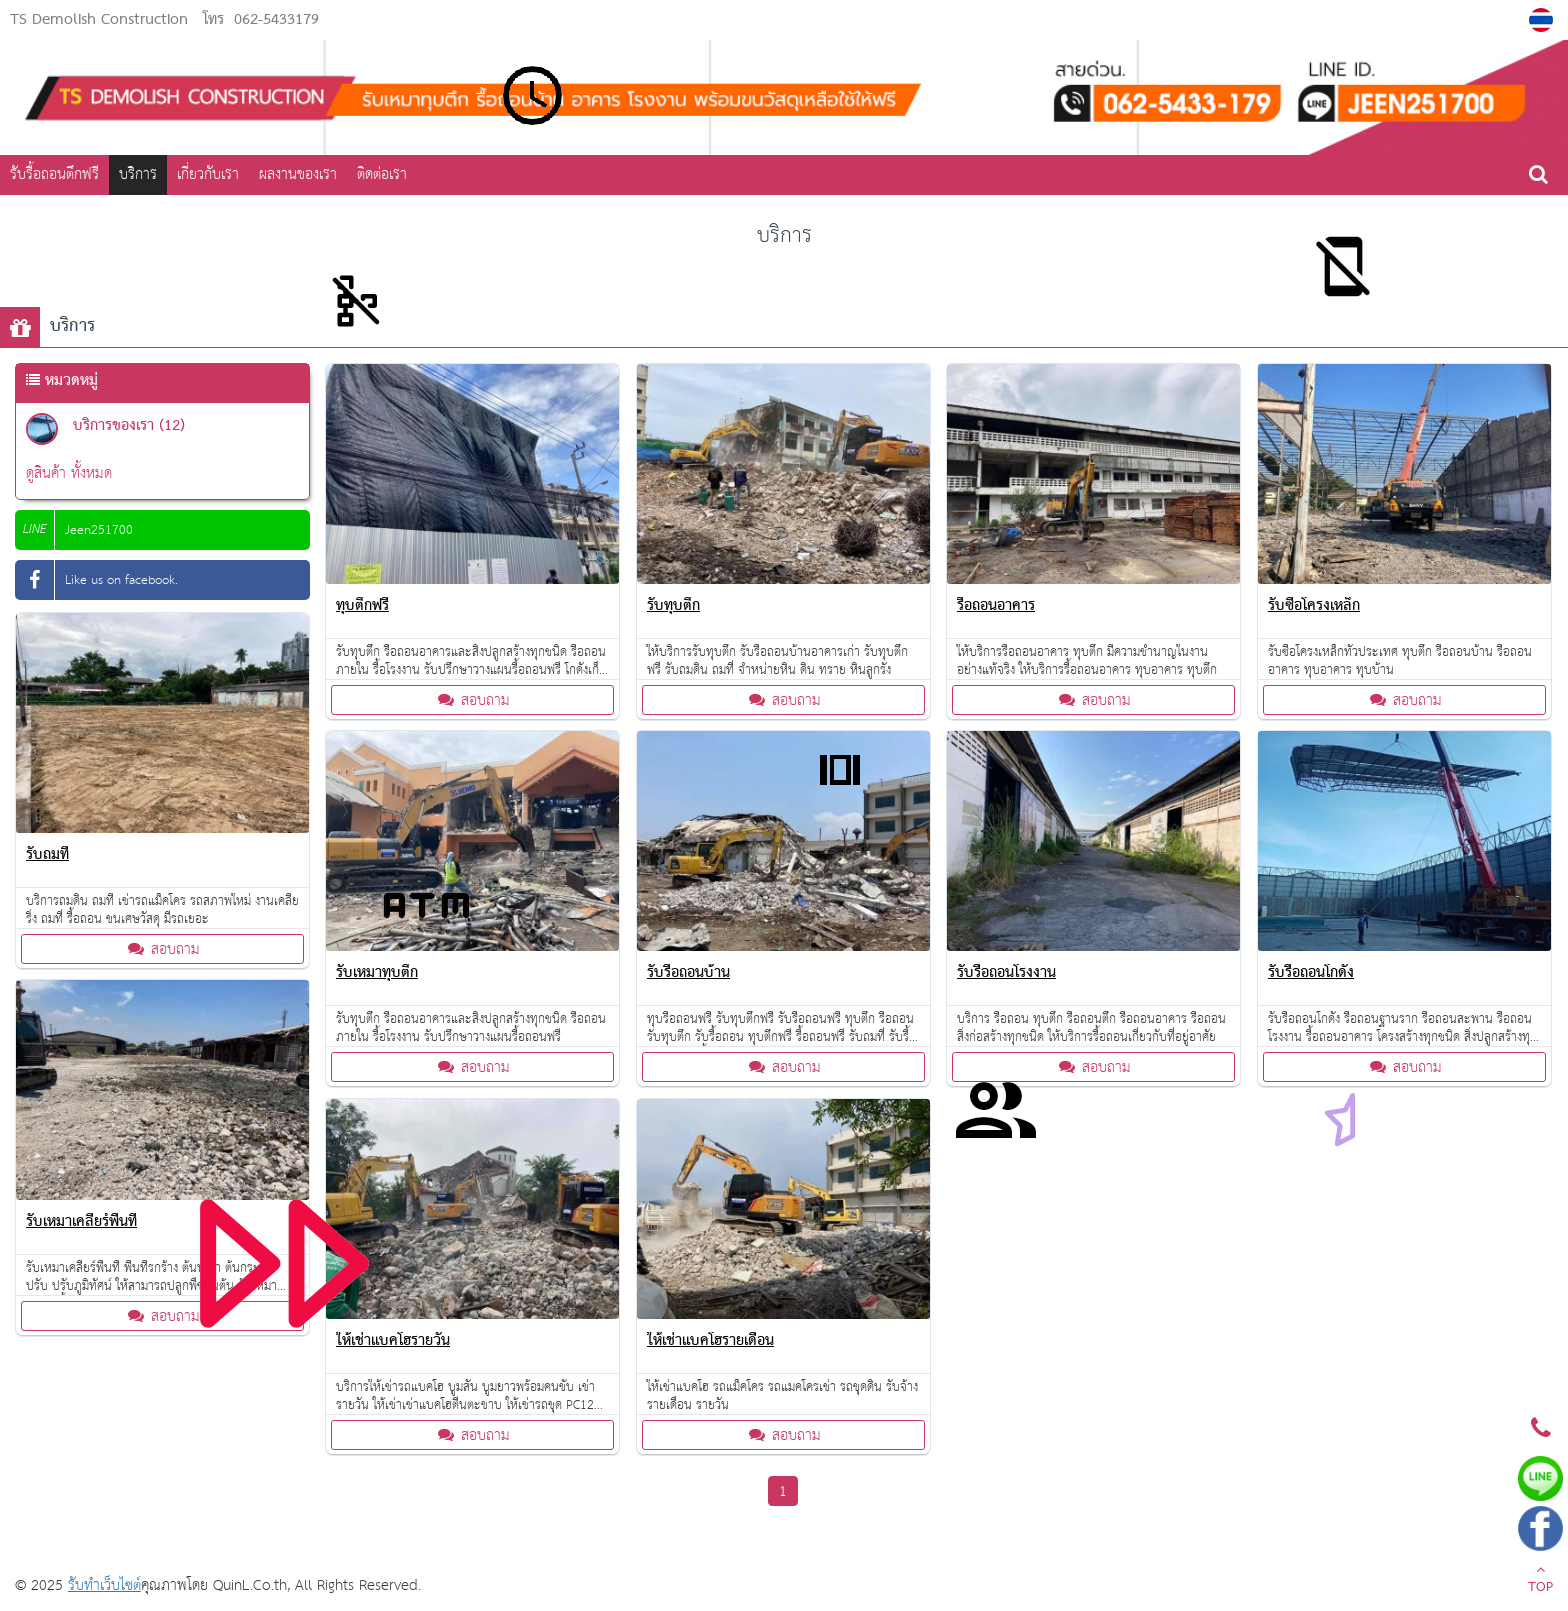 The width and height of the screenshot is (1568, 1611). Describe the element at coordinates (532, 95) in the screenshot. I see `view time or clock settings` at that location.